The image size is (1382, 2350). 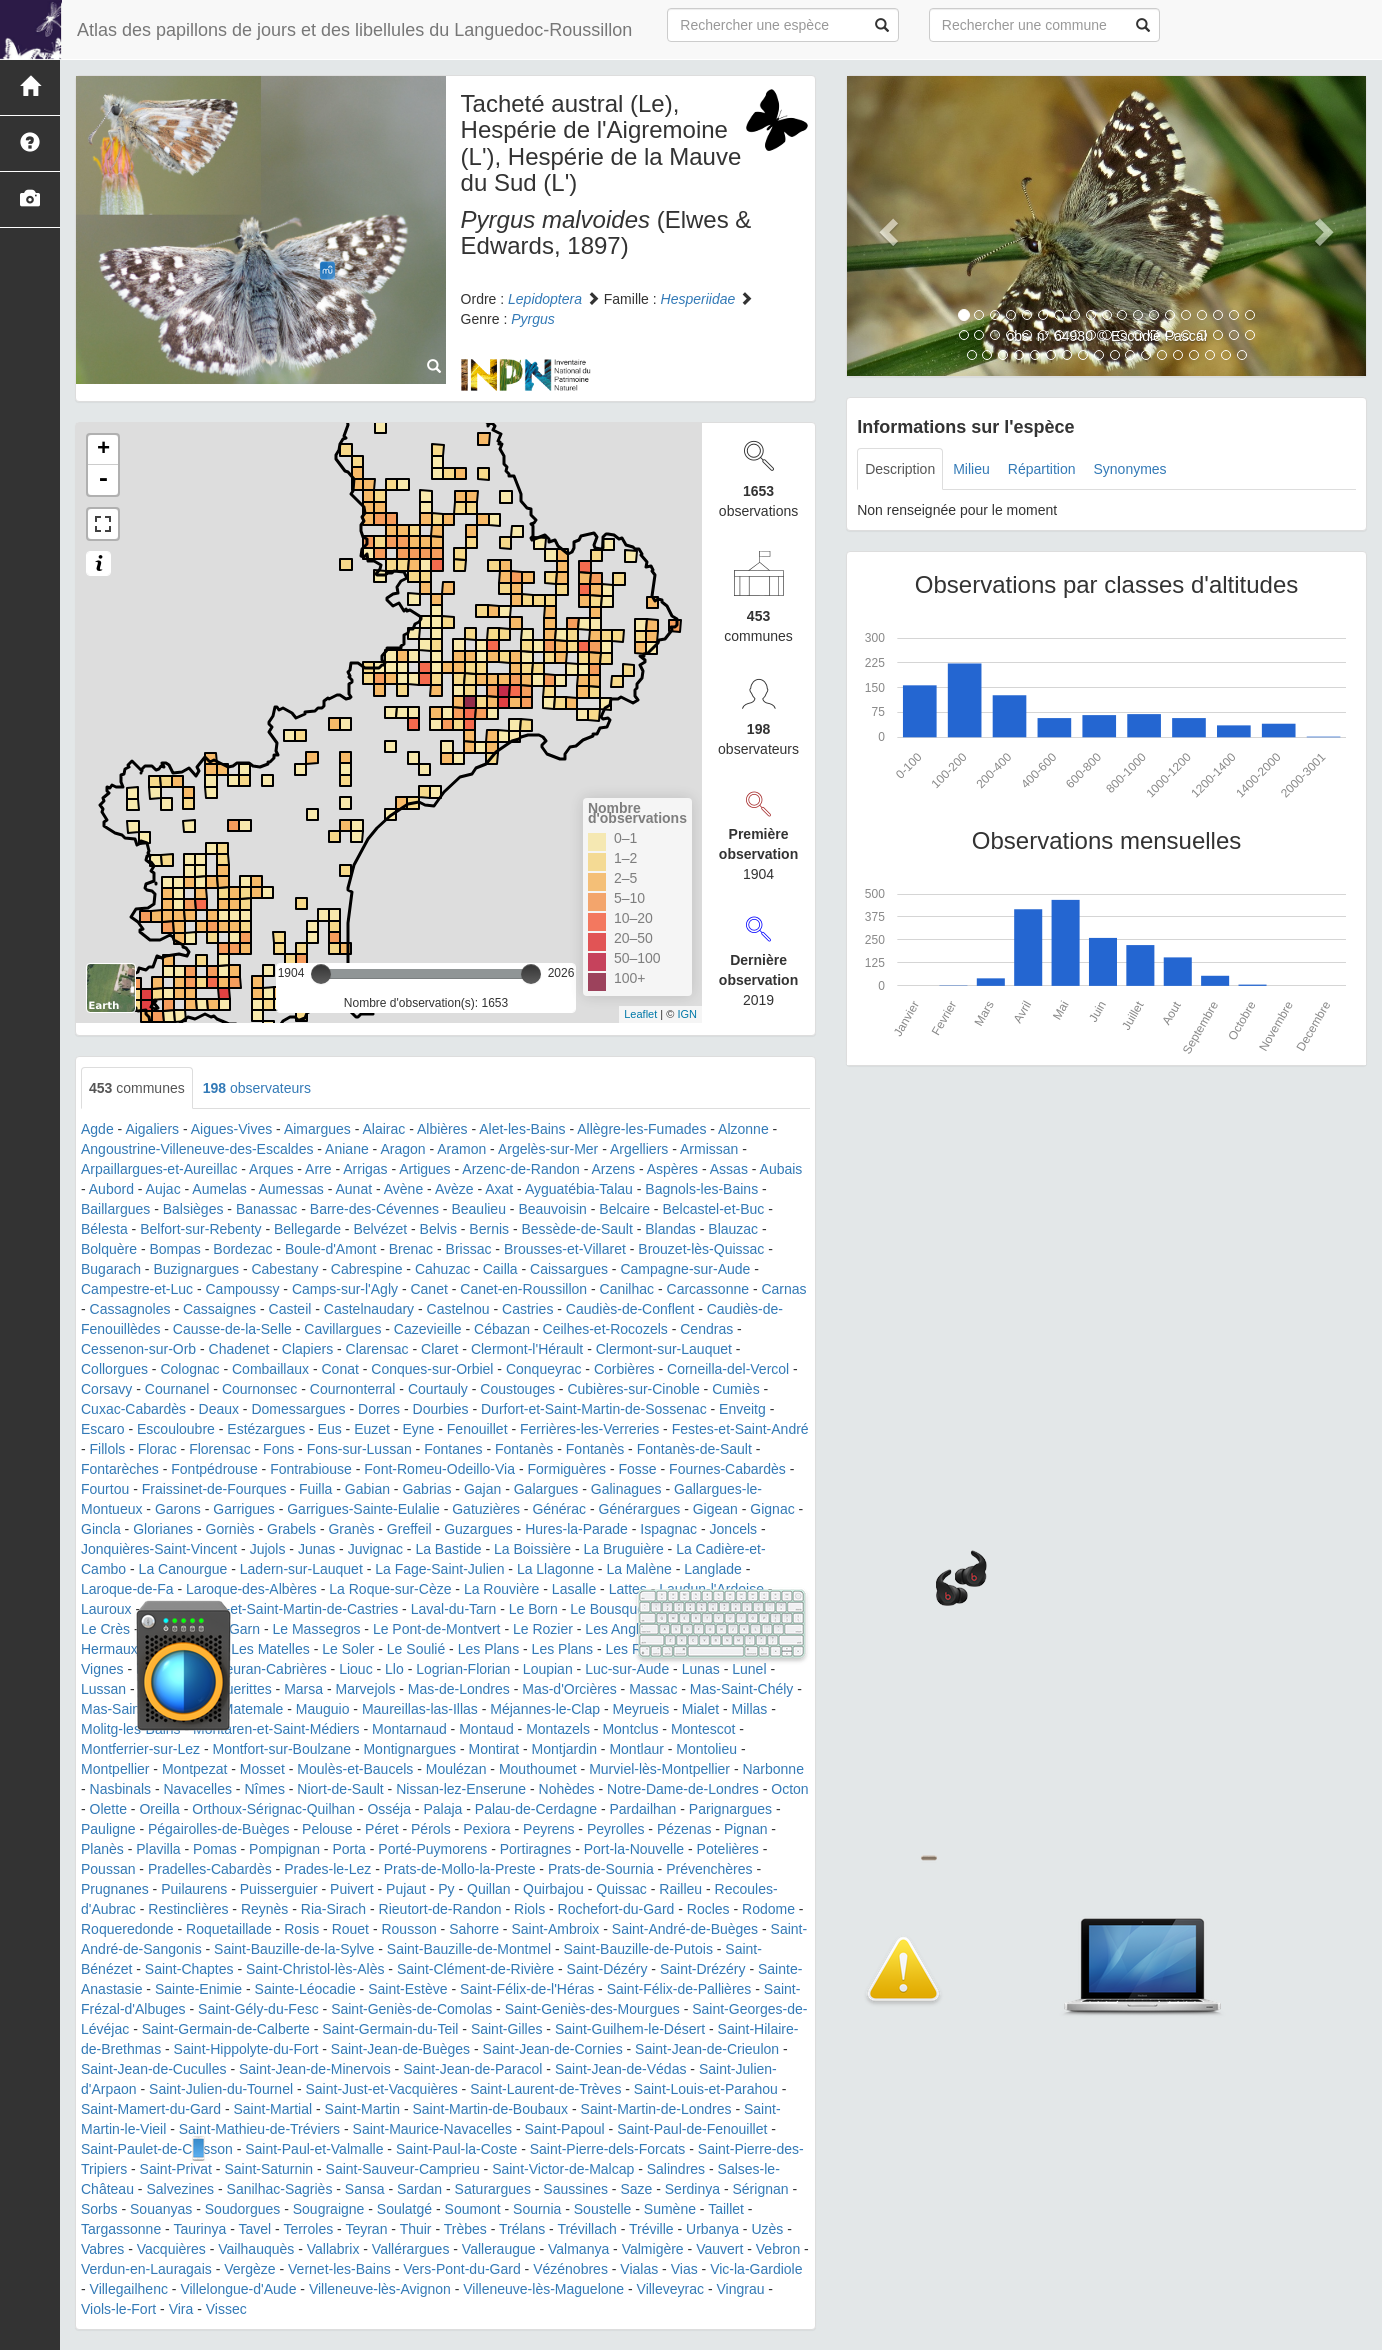 What do you see at coordinates (183, 1665) in the screenshot?
I see `access RAID storage configuration settings` at bounding box center [183, 1665].